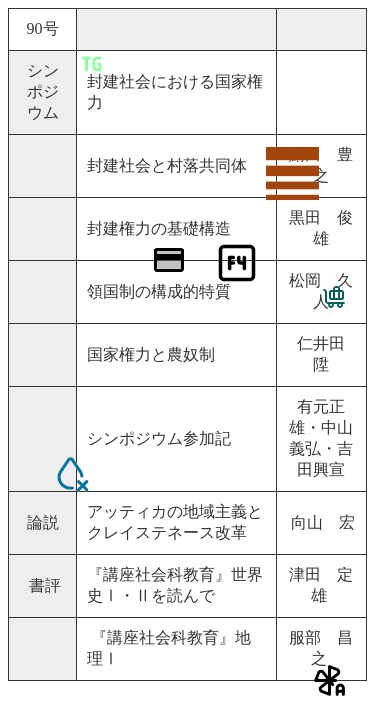 Image resolution: width=375 pixels, height=720 pixels. I want to click on access payment methods, so click(169, 260).